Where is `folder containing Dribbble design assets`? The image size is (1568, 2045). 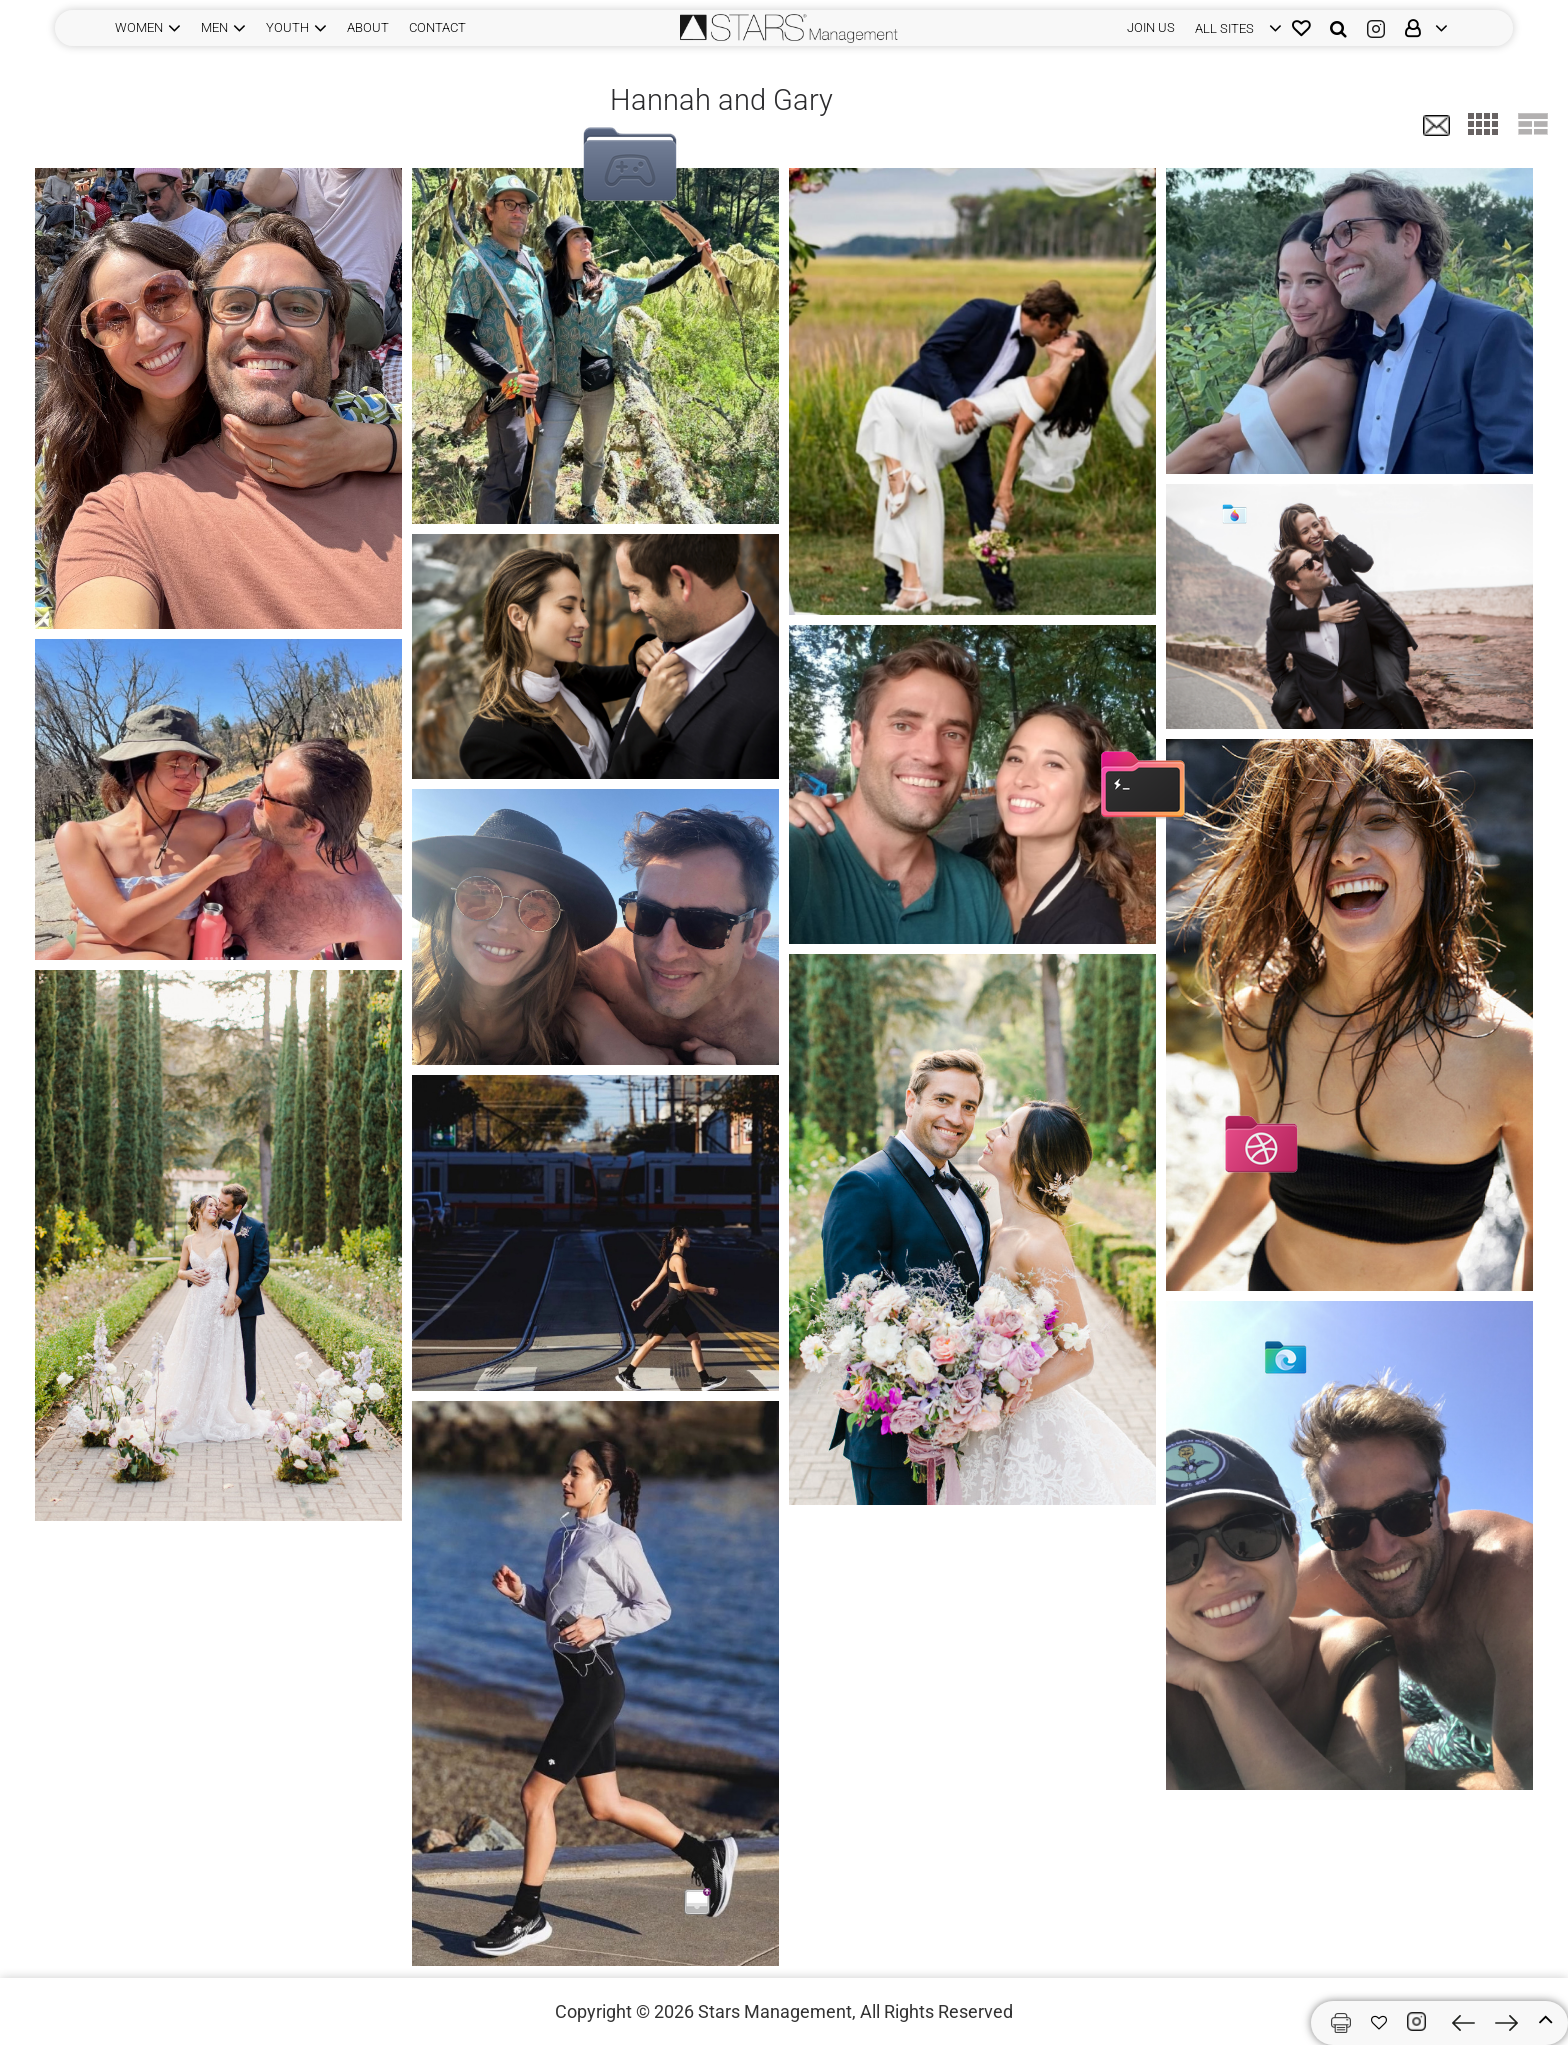 folder containing Dribbble design assets is located at coordinates (1261, 1146).